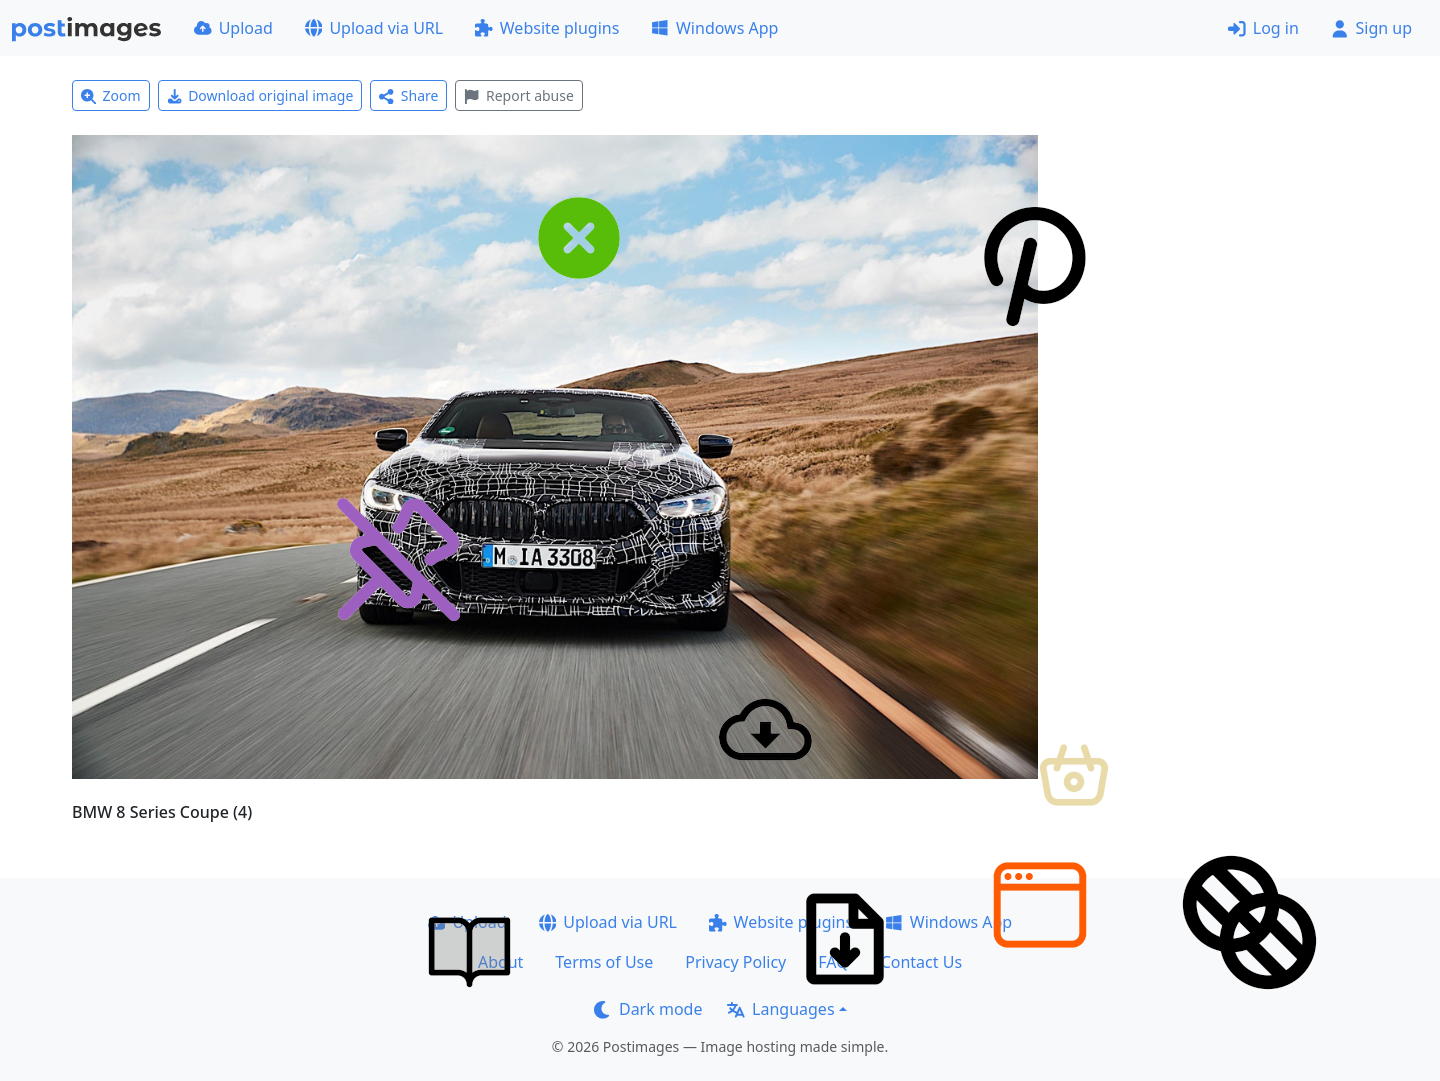 The image size is (1440, 1081). I want to click on open reading mode or e-book viewer, so click(469, 946).